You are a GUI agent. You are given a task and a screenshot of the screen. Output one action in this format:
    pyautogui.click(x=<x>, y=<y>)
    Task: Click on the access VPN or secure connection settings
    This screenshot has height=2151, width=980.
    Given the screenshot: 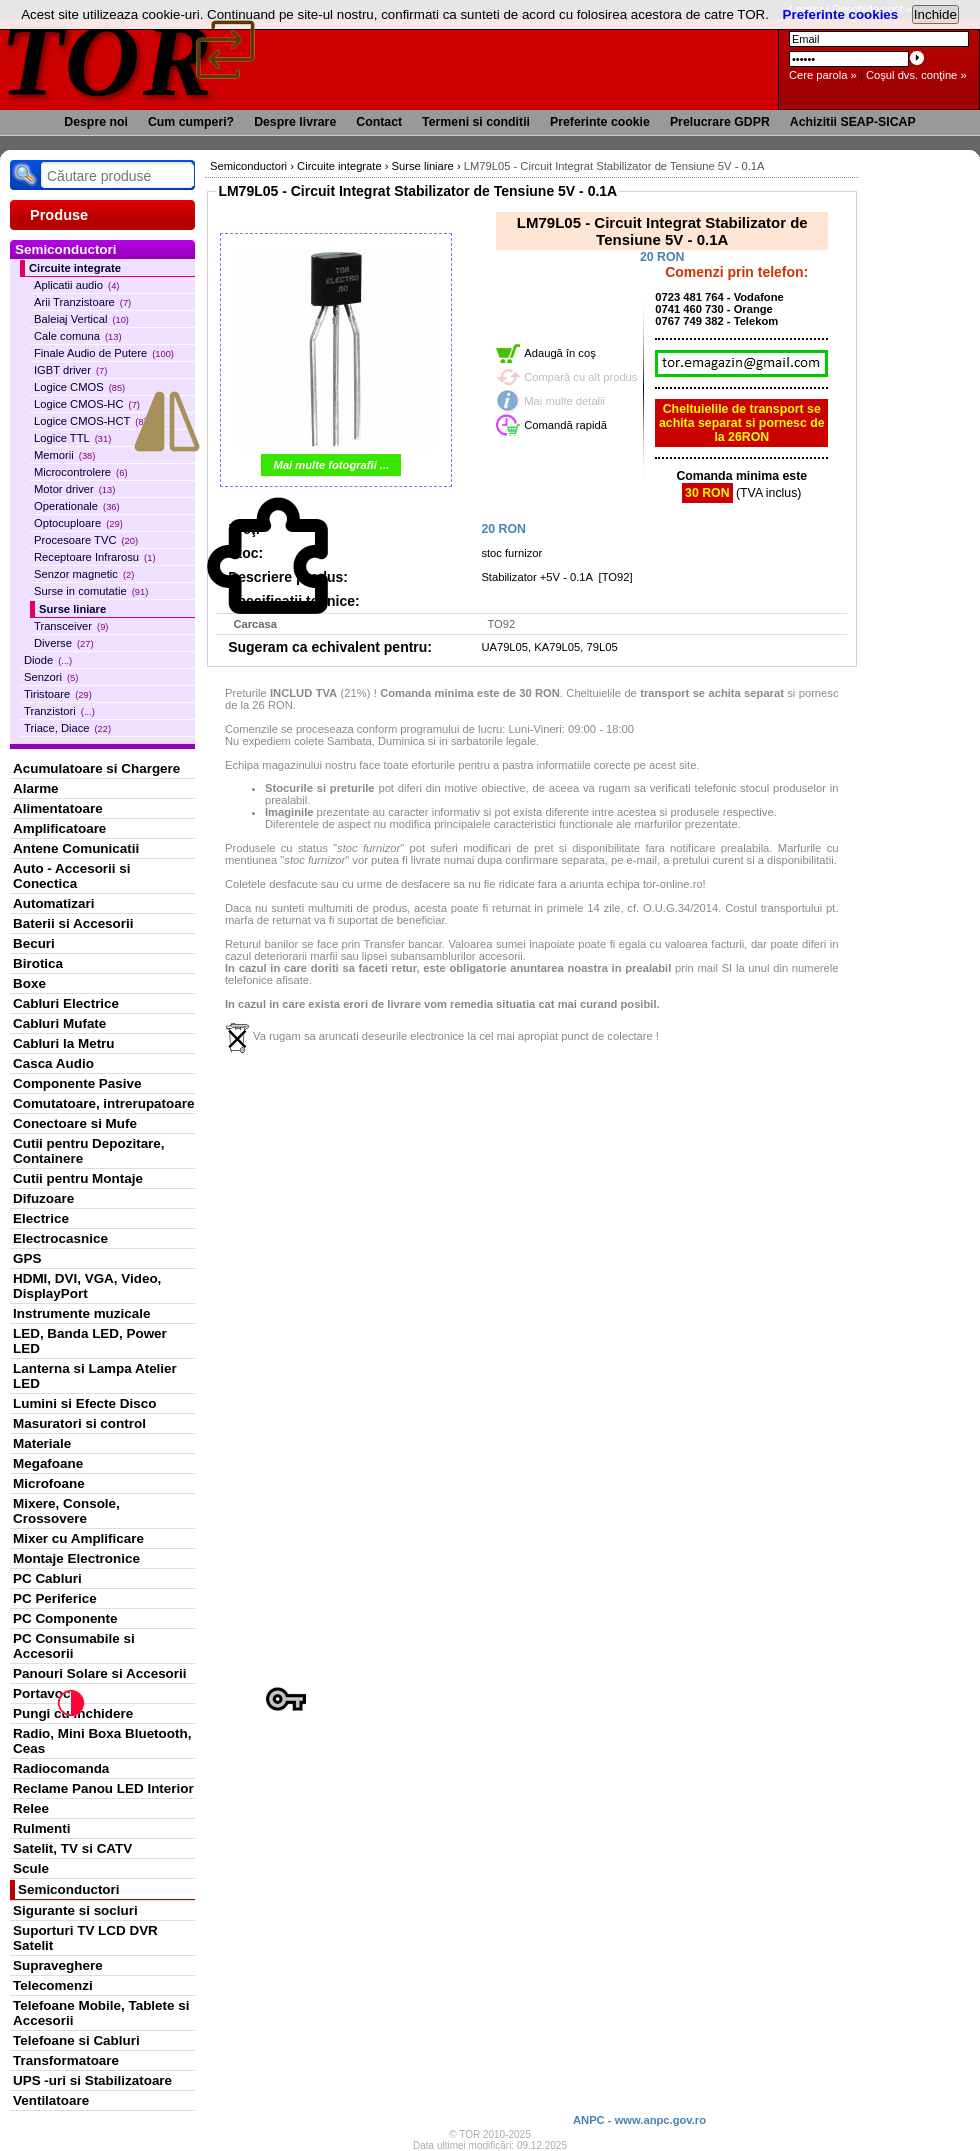 What is the action you would take?
    pyautogui.click(x=286, y=1699)
    